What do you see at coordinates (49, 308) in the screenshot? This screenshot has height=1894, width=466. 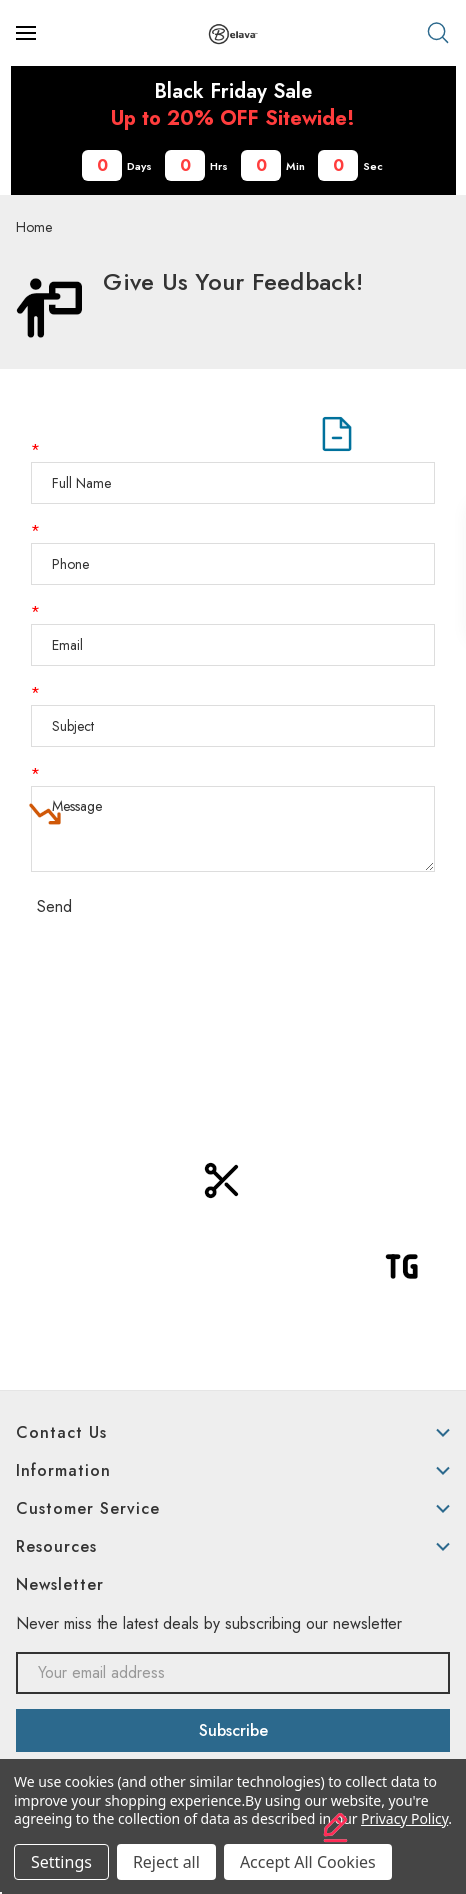 I see `access presentation or teaching mode` at bounding box center [49, 308].